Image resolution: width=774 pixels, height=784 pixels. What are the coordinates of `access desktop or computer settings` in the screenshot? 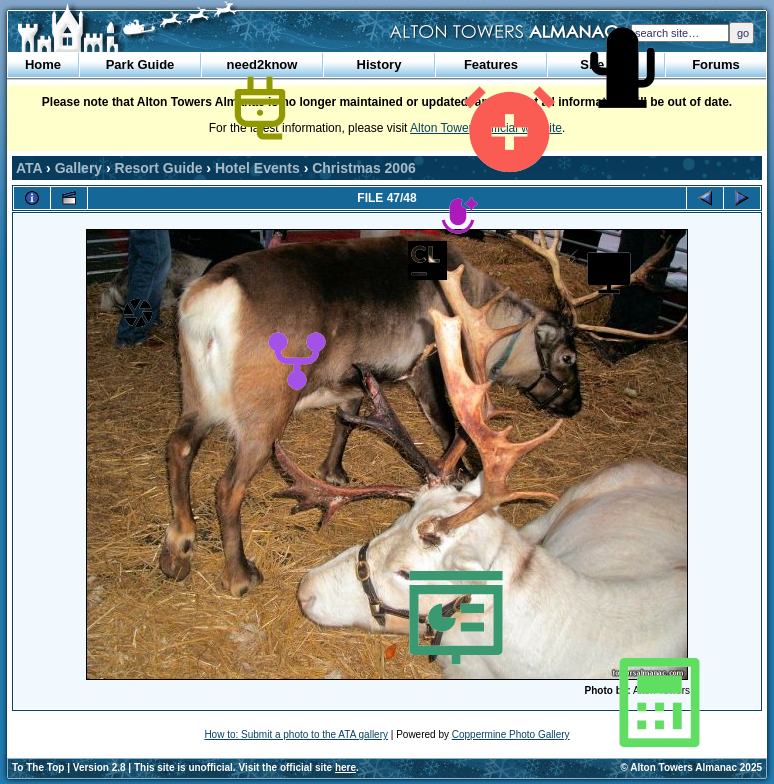 It's located at (609, 272).